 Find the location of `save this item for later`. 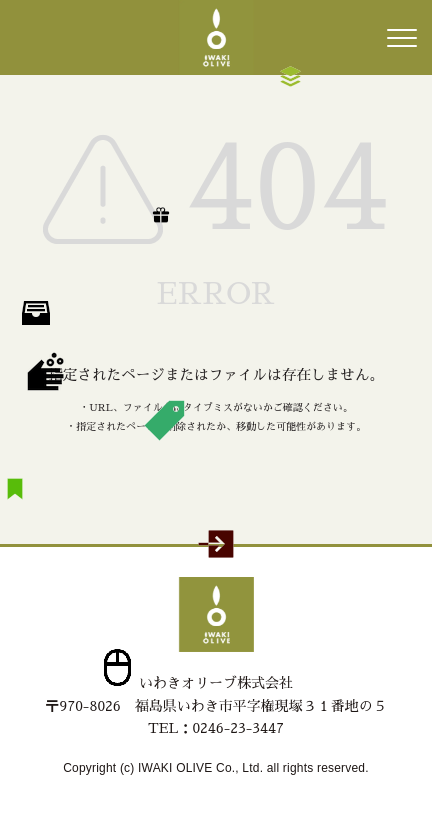

save this item for later is located at coordinates (15, 489).